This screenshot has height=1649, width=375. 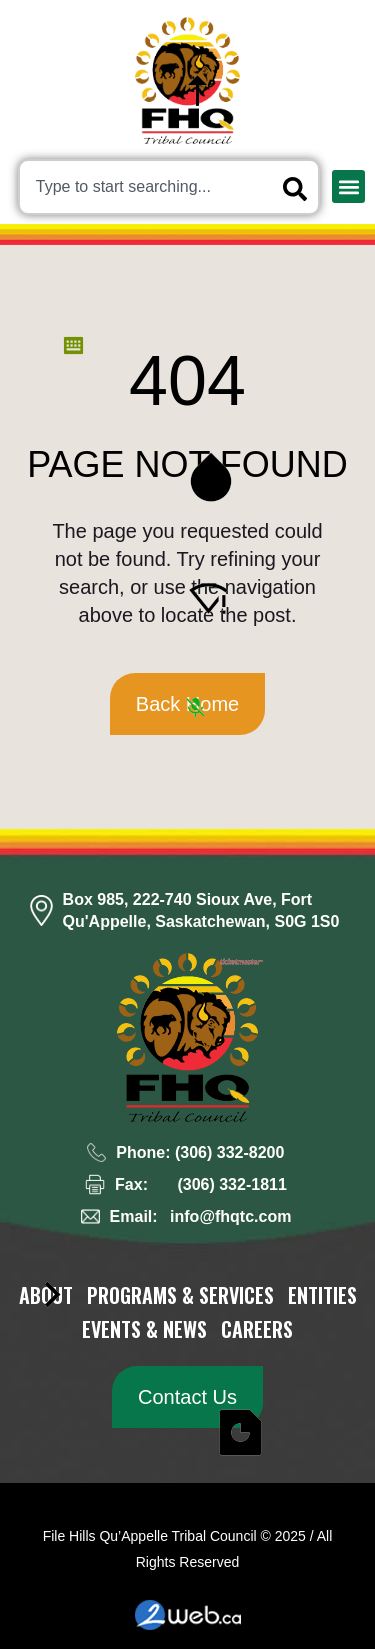 What do you see at coordinates (195, 707) in the screenshot?
I see `microphone is muted` at bounding box center [195, 707].